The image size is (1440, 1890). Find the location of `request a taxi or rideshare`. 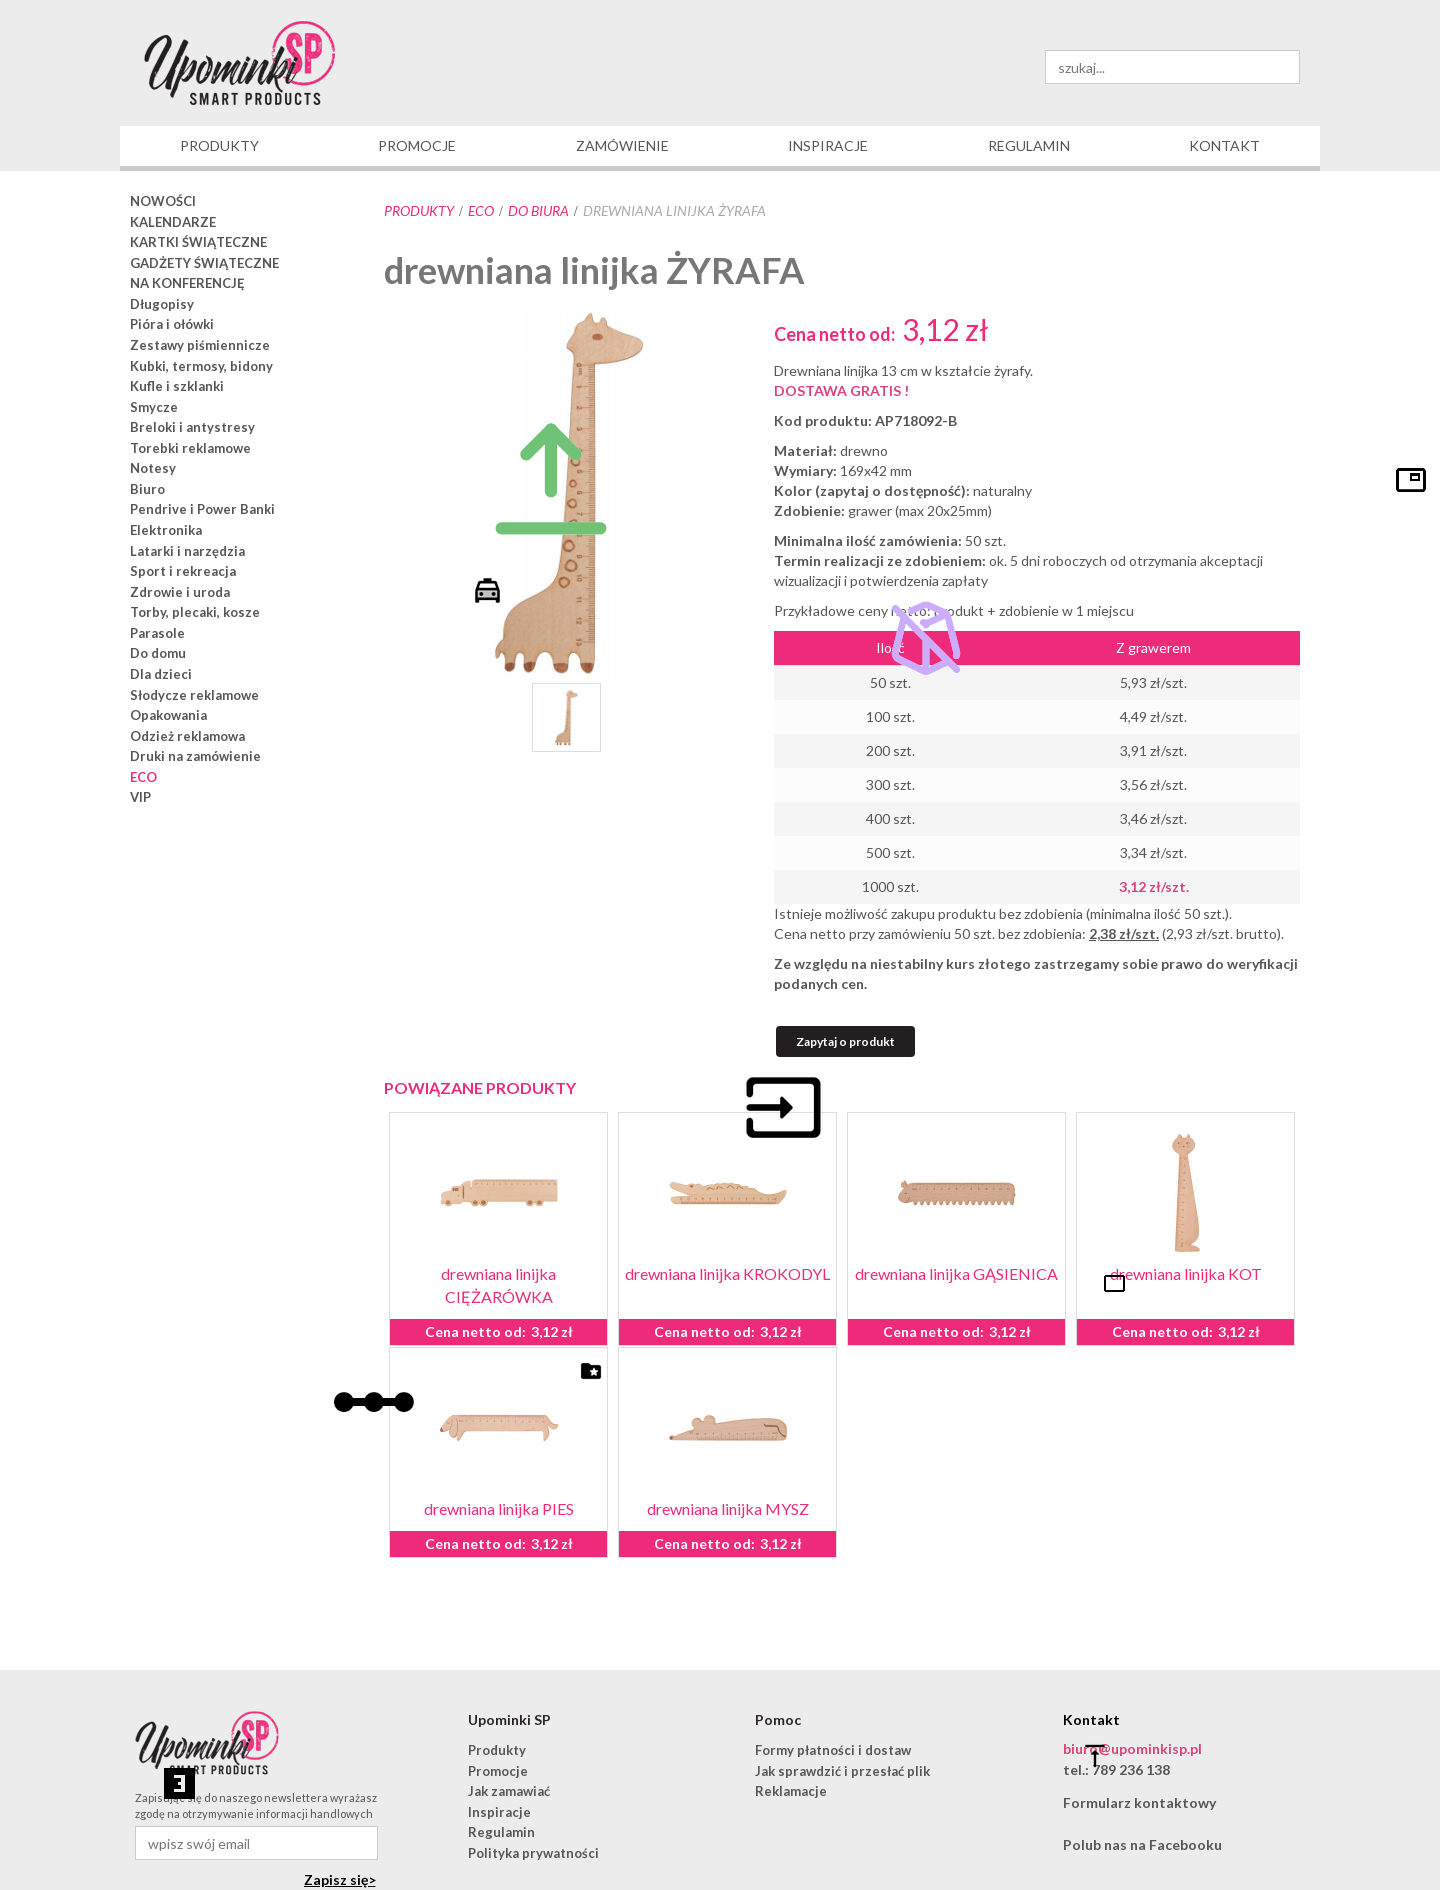

request a taxi or rideshare is located at coordinates (487, 590).